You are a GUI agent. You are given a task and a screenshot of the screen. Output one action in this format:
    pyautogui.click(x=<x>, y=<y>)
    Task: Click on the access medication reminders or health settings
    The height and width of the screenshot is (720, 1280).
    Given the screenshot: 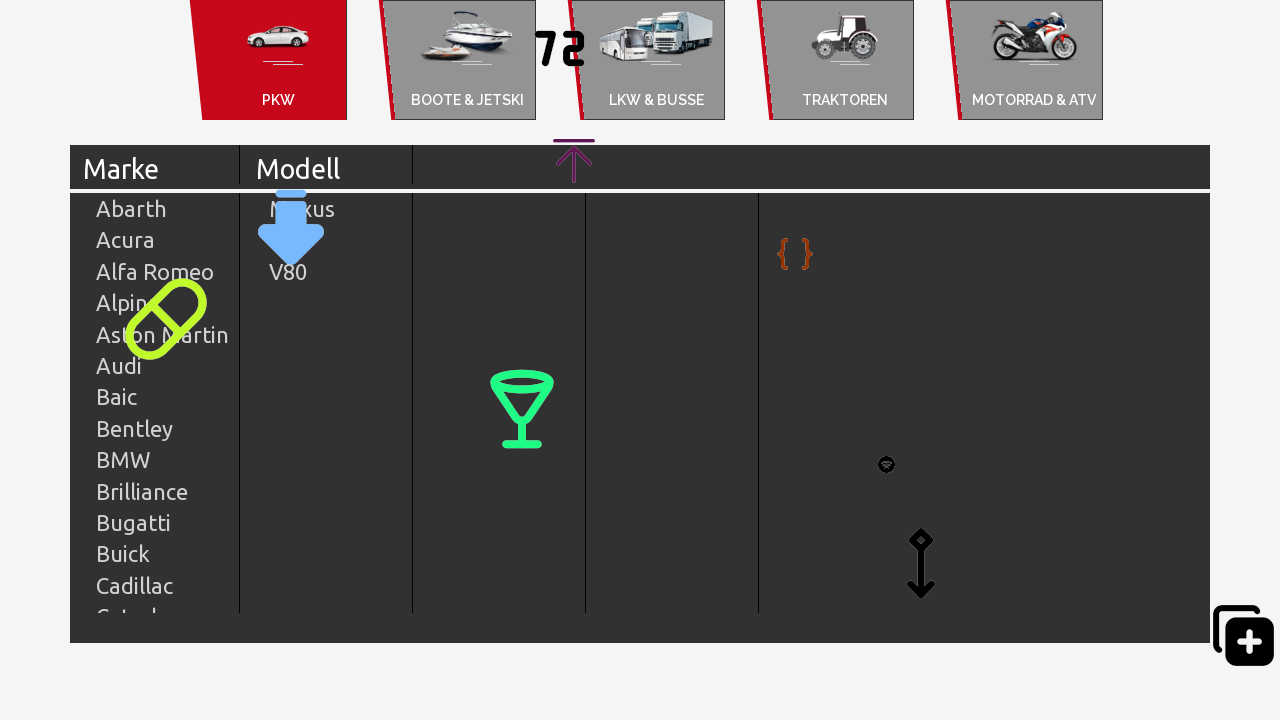 What is the action you would take?
    pyautogui.click(x=166, y=319)
    